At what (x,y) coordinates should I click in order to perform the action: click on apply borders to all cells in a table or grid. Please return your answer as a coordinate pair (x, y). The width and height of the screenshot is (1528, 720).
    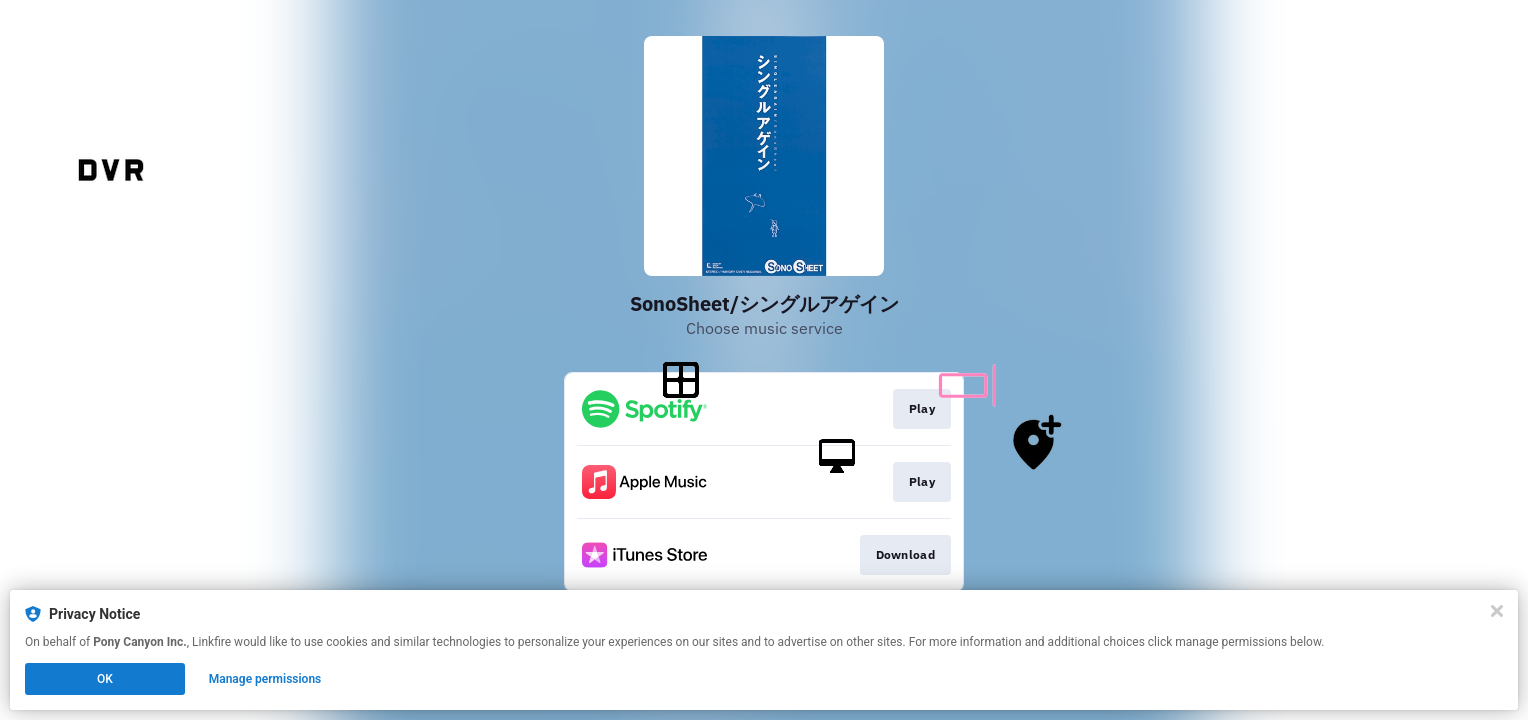
    Looking at the image, I should click on (681, 380).